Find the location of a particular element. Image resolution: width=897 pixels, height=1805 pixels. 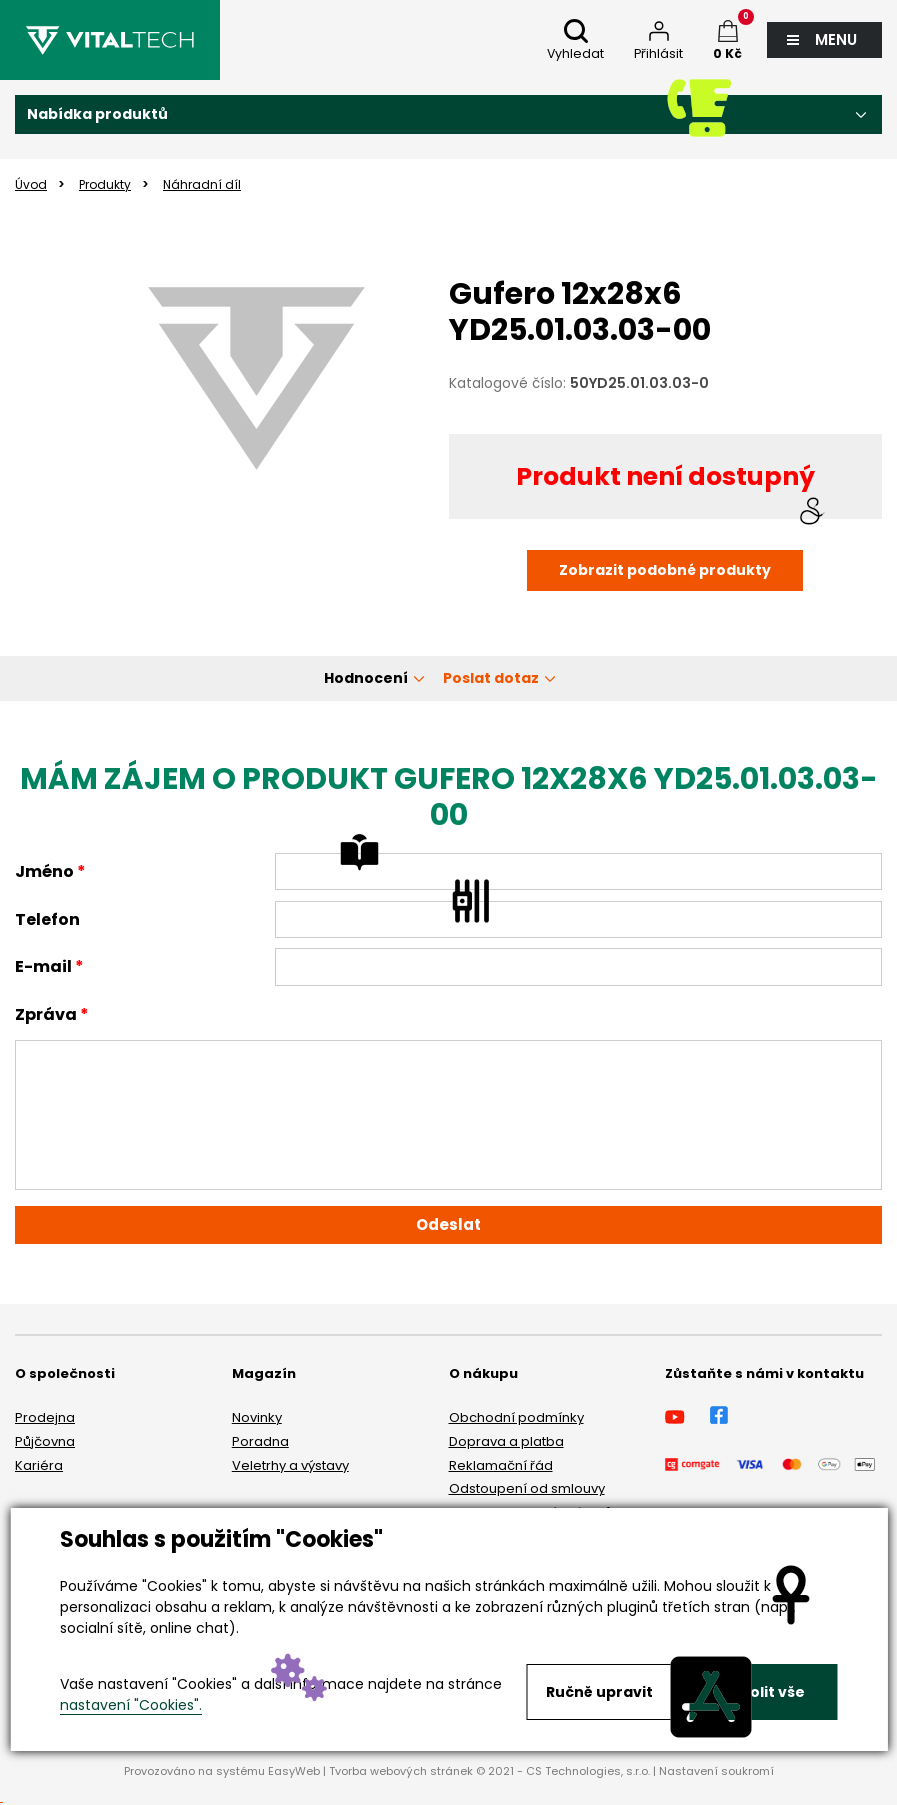

view detected viruses or threats is located at coordinates (299, 1676).